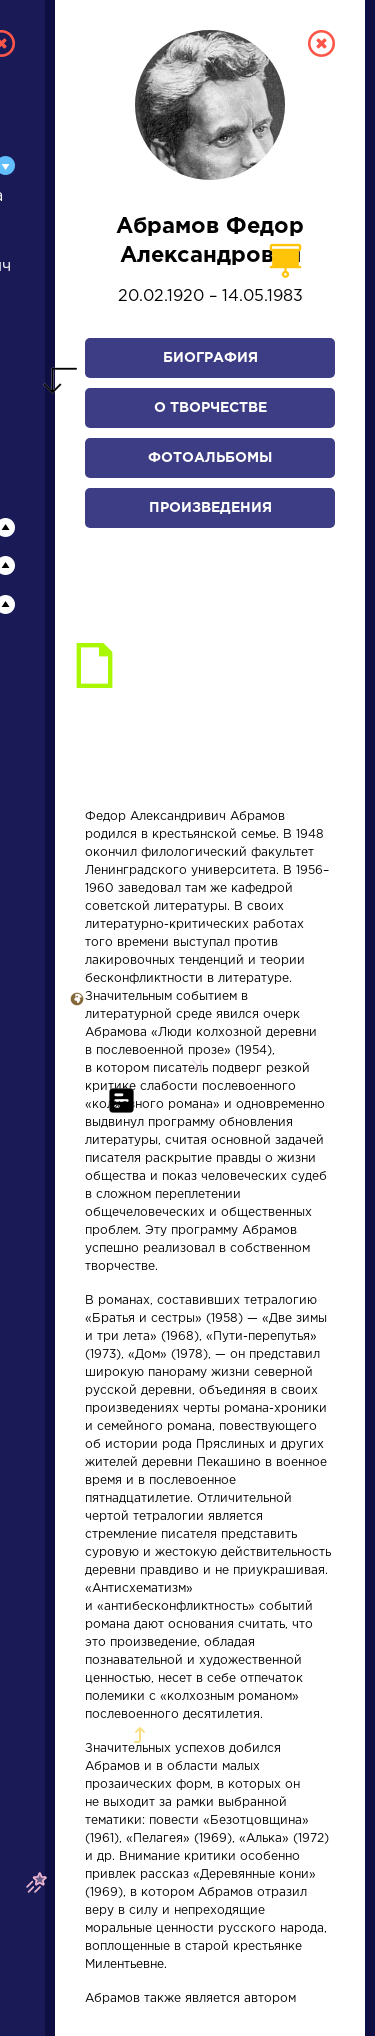 This screenshot has height=2036, width=375. Describe the element at coordinates (77, 999) in the screenshot. I see `view africa region settings` at that location.